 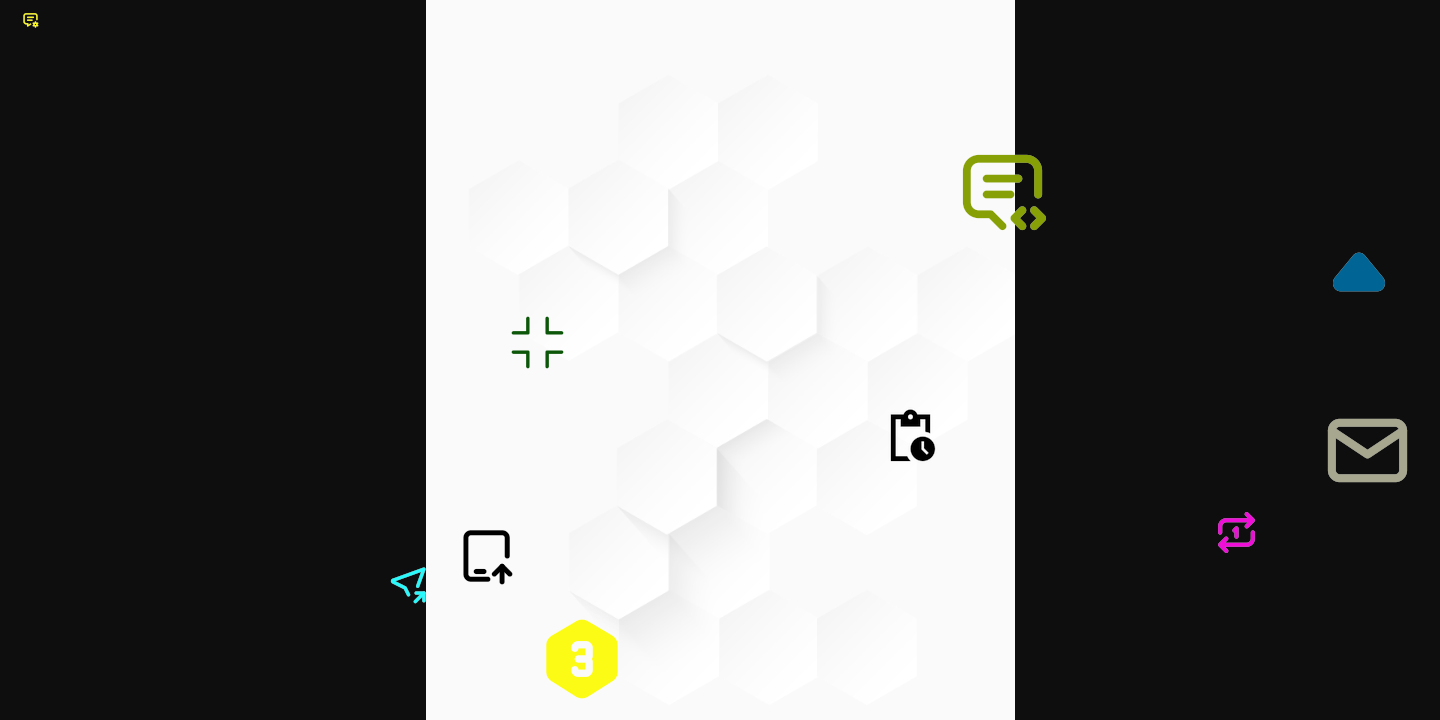 What do you see at coordinates (1002, 190) in the screenshot?
I see `view code snippets in messages` at bounding box center [1002, 190].